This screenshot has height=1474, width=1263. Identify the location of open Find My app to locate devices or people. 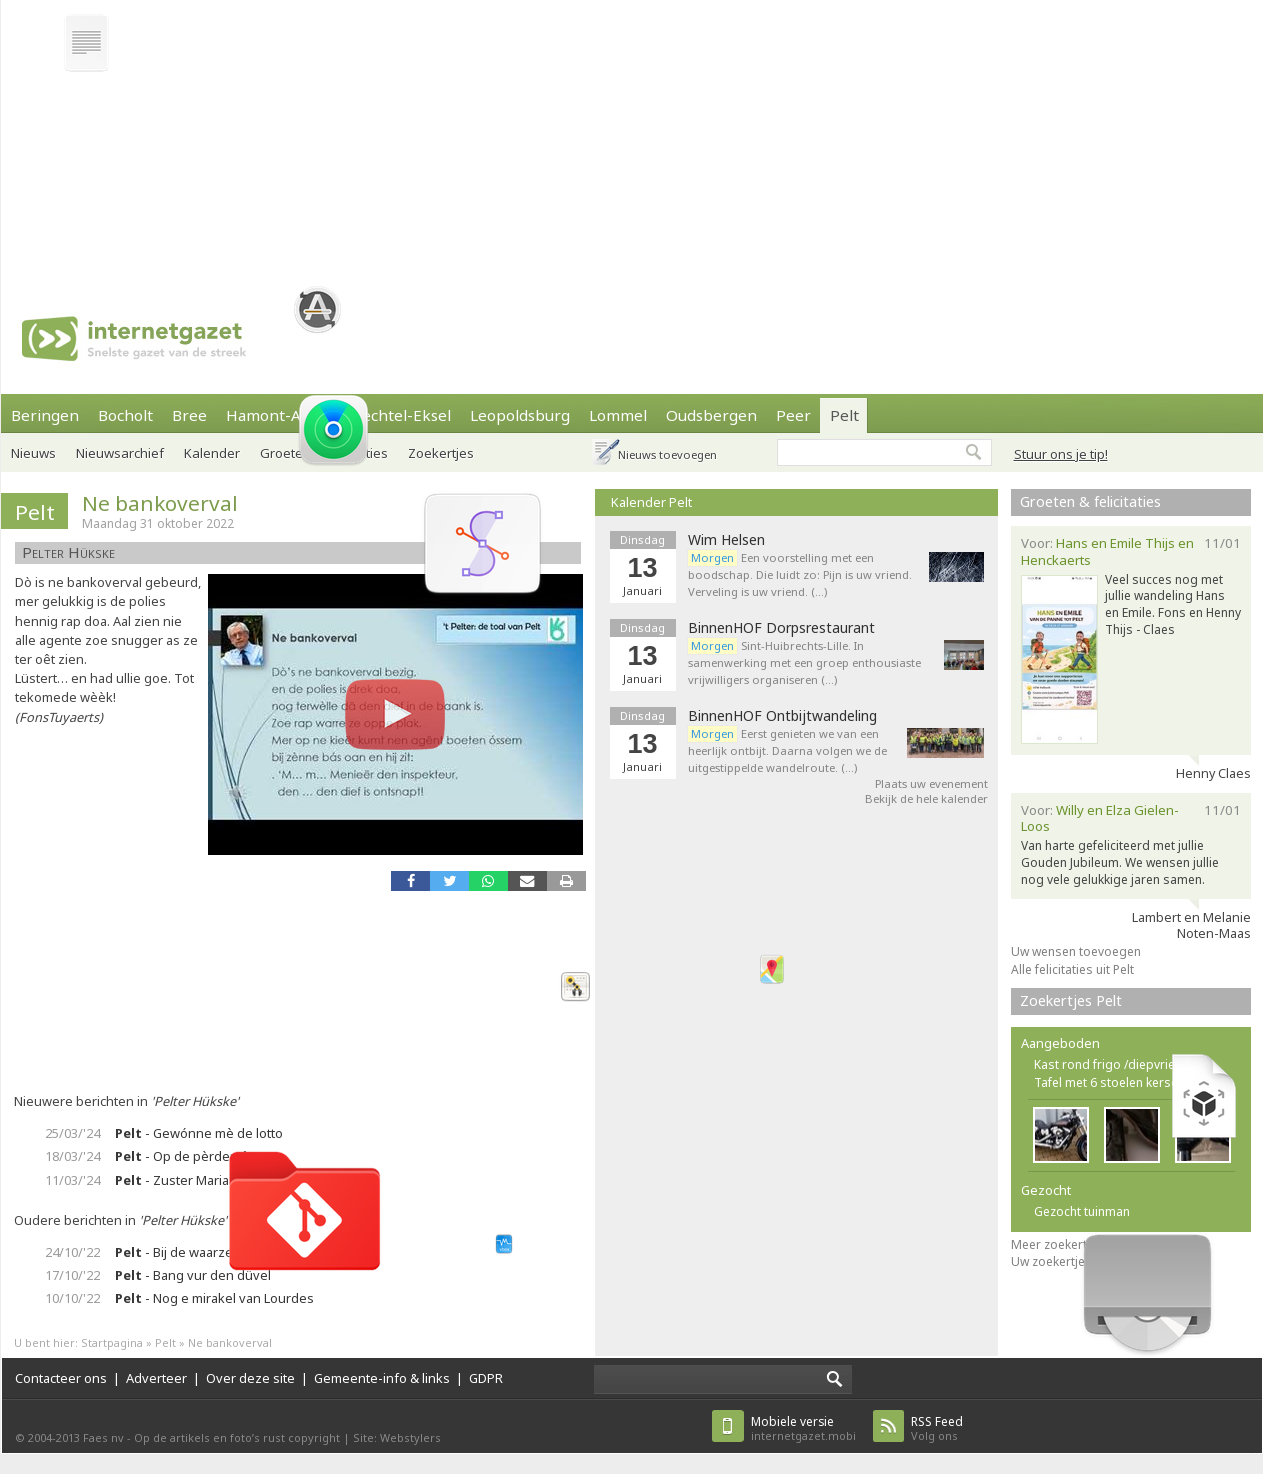
(333, 429).